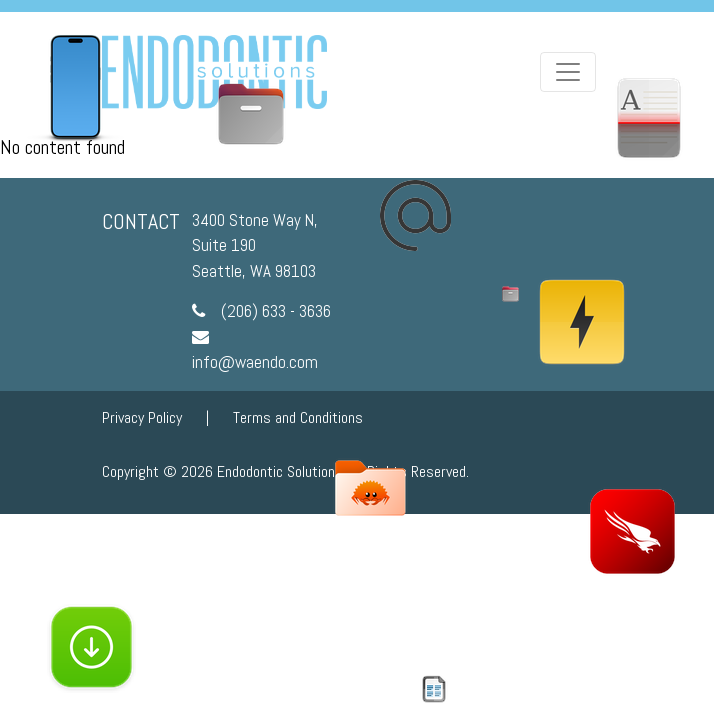 This screenshot has width=714, height=720. Describe the element at coordinates (649, 118) in the screenshot. I see `open document scanner app` at that location.